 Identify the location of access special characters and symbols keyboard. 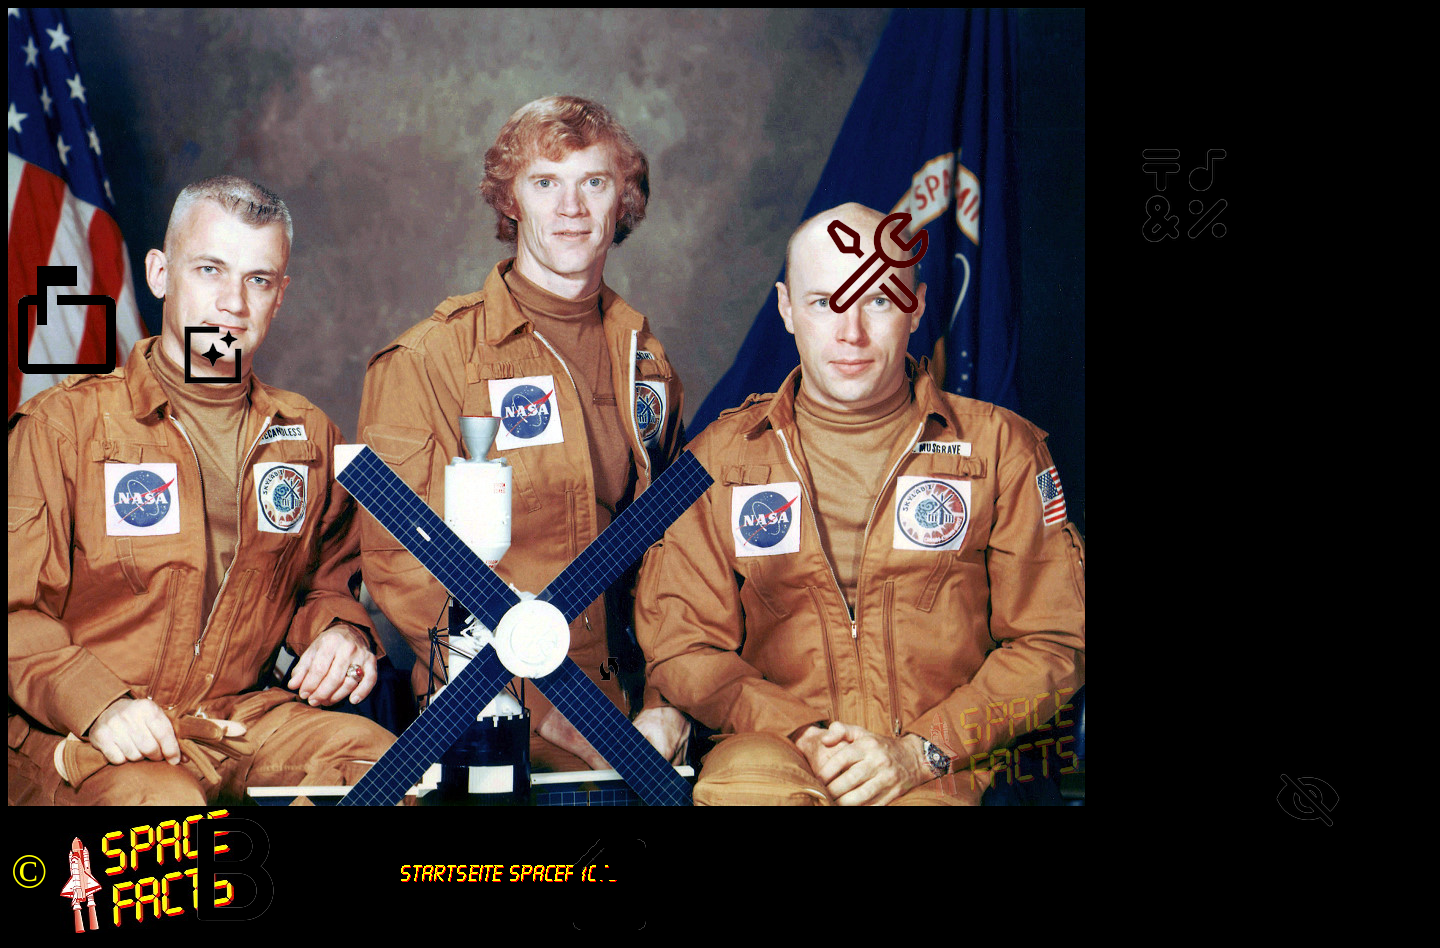
(1184, 195).